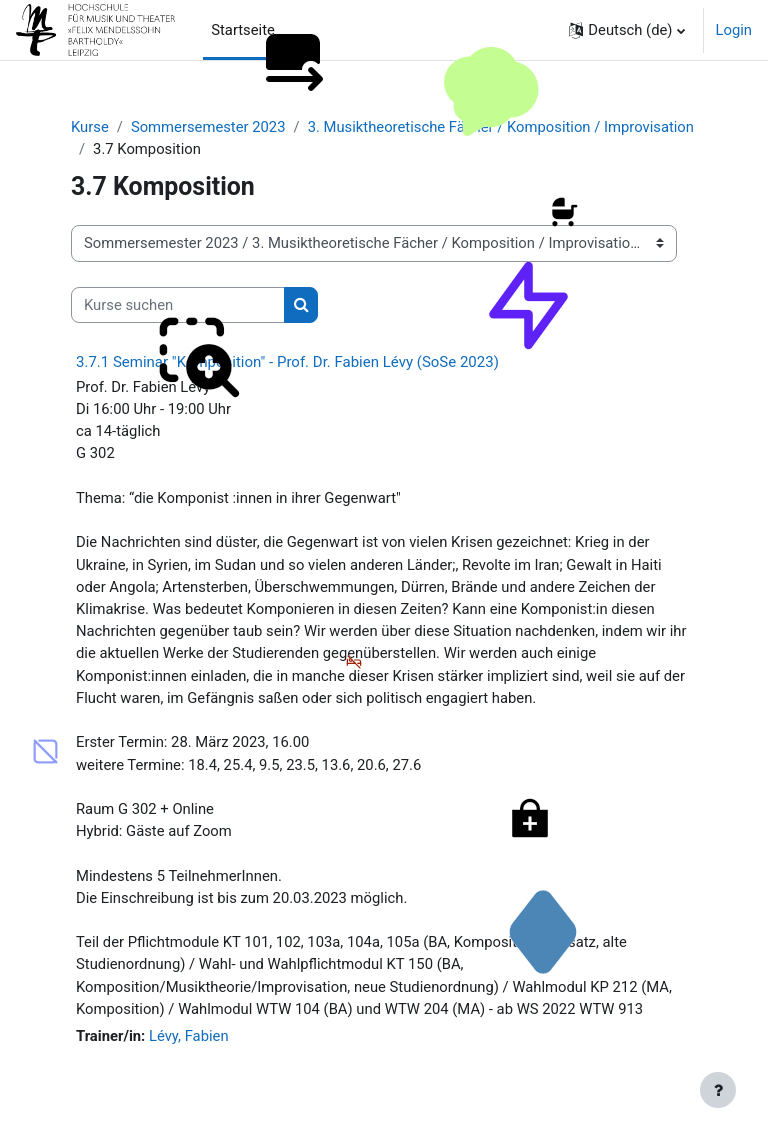 The image size is (768, 1140). What do you see at coordinates (489, 91) in the screenshot?
I see `open chat or messaging` at bounding box center [489, 91].